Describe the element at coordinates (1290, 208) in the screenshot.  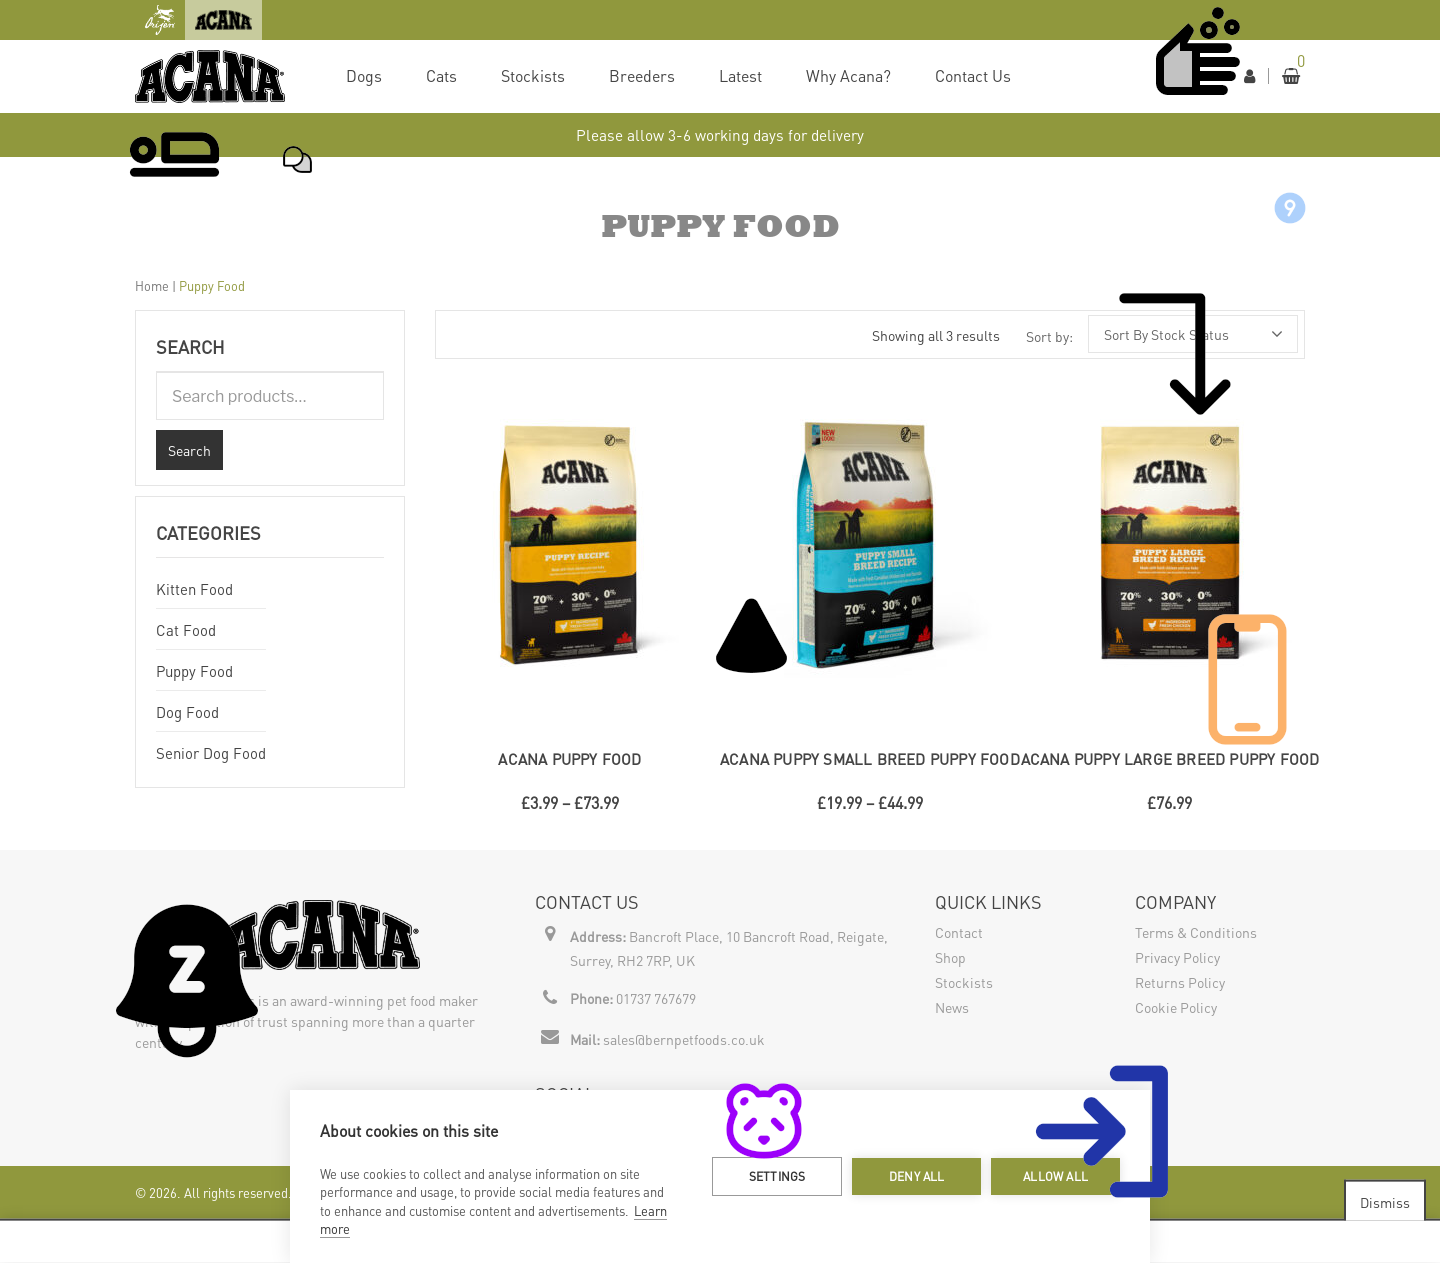
I see `indicates item number nine in a list or sequence` at that location.